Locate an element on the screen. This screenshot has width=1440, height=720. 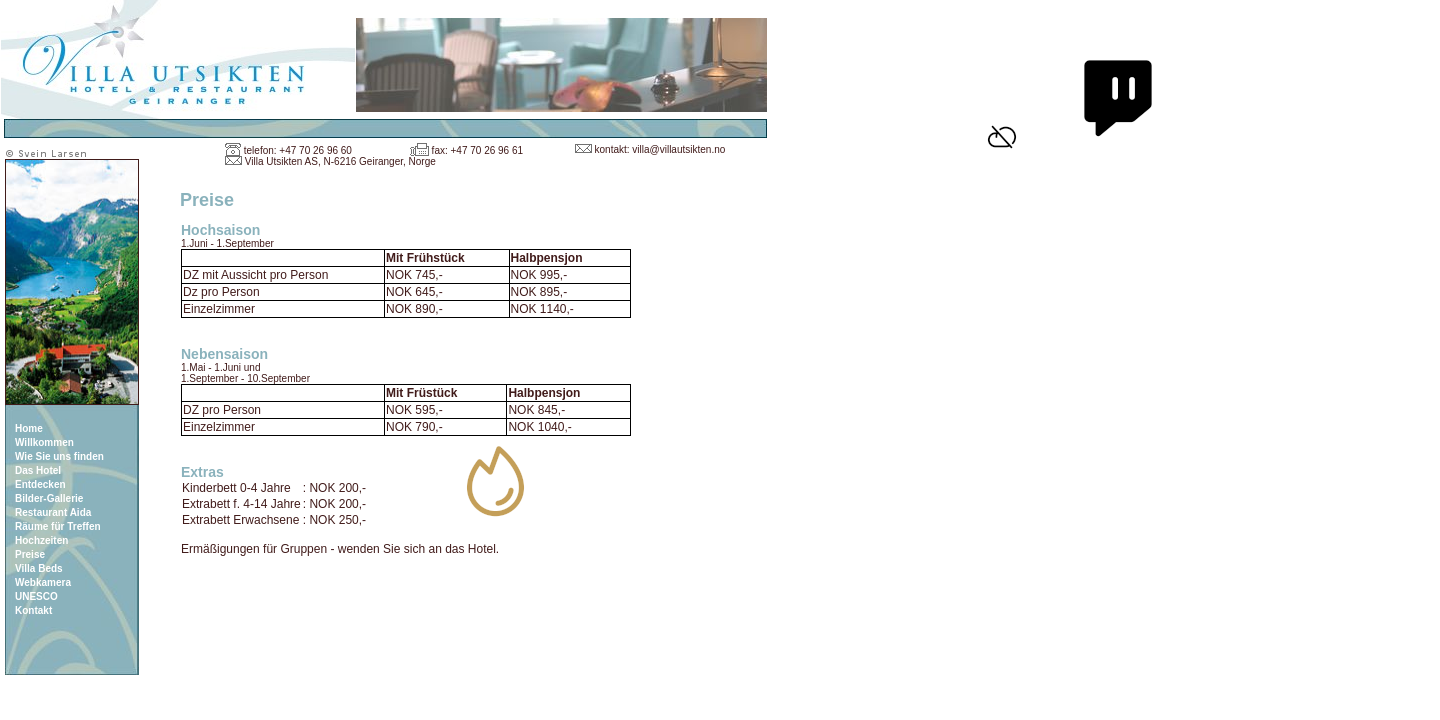
indicates trending or popular content is located at coordinates (495, 482).